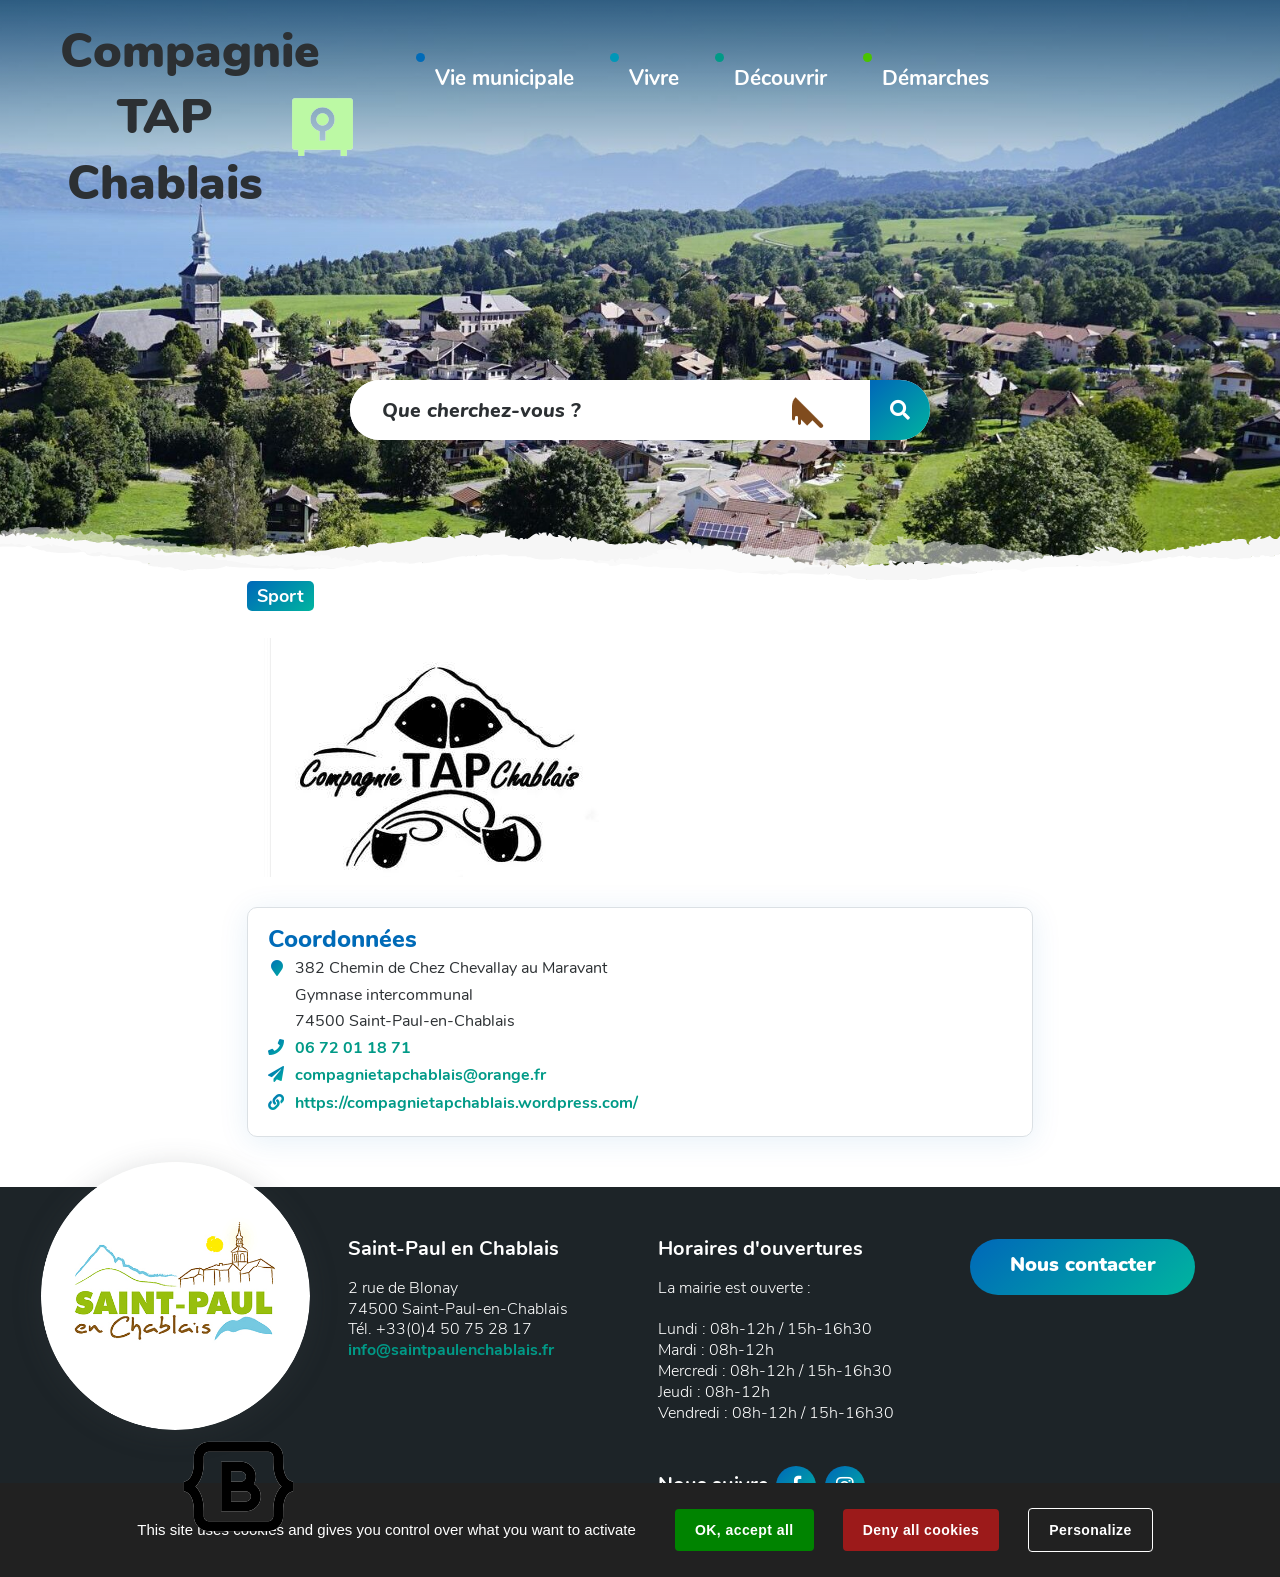 Image resolution: width=1280 pixels, height=1577 pixels. Describe the element at coordinates (238, 1486) in the screenshot. I see `bootstrap framework logo` at that location.